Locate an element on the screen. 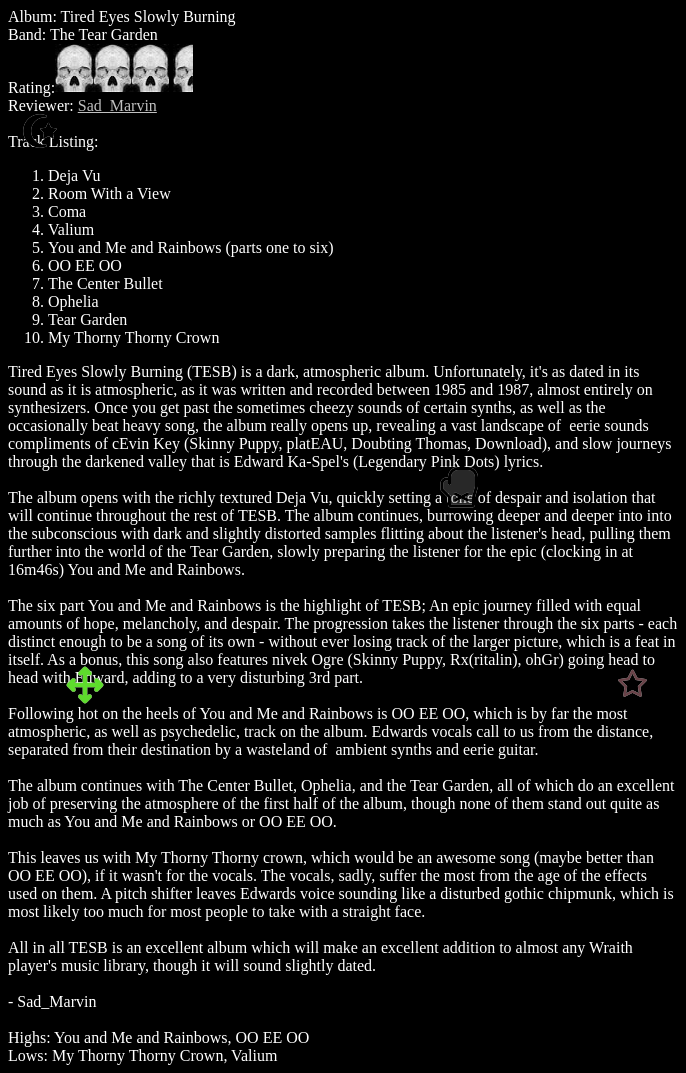  indicates islamic religious content or settings is located at coordinates (40, 131).